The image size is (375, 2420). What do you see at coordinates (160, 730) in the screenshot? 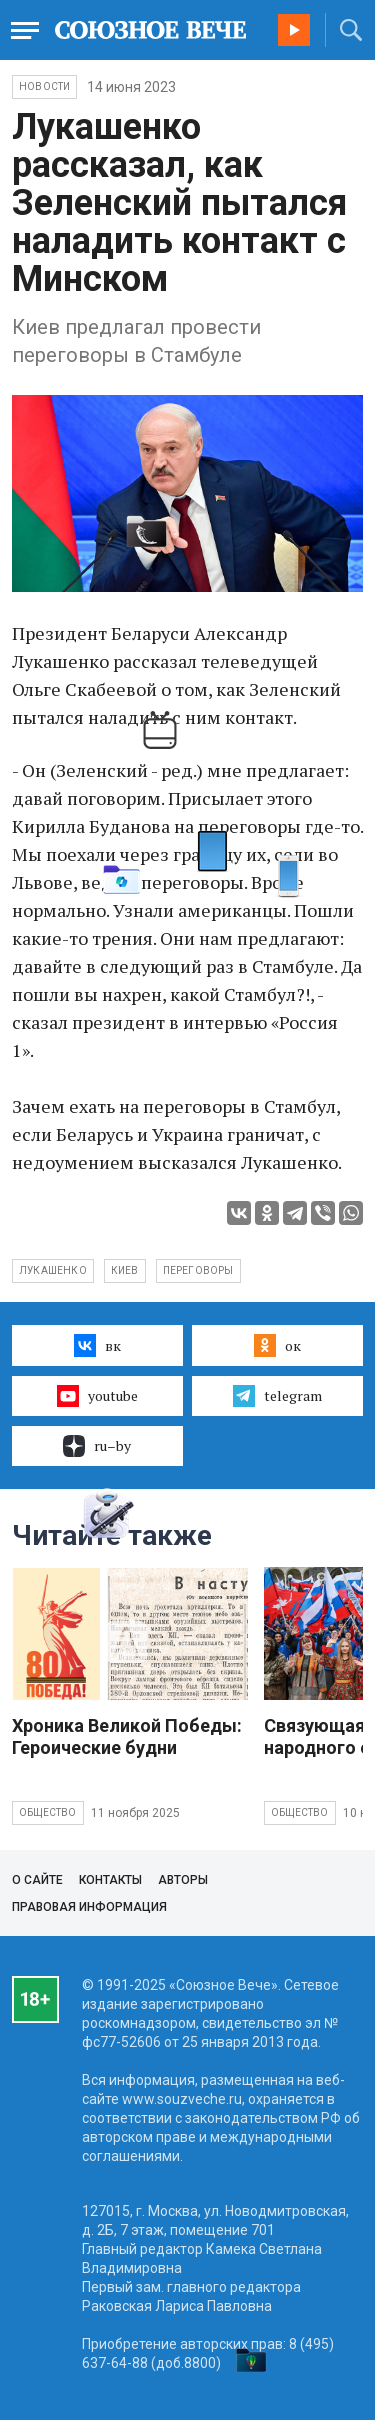
I see `open video player app` at bounding box center [160, 730].